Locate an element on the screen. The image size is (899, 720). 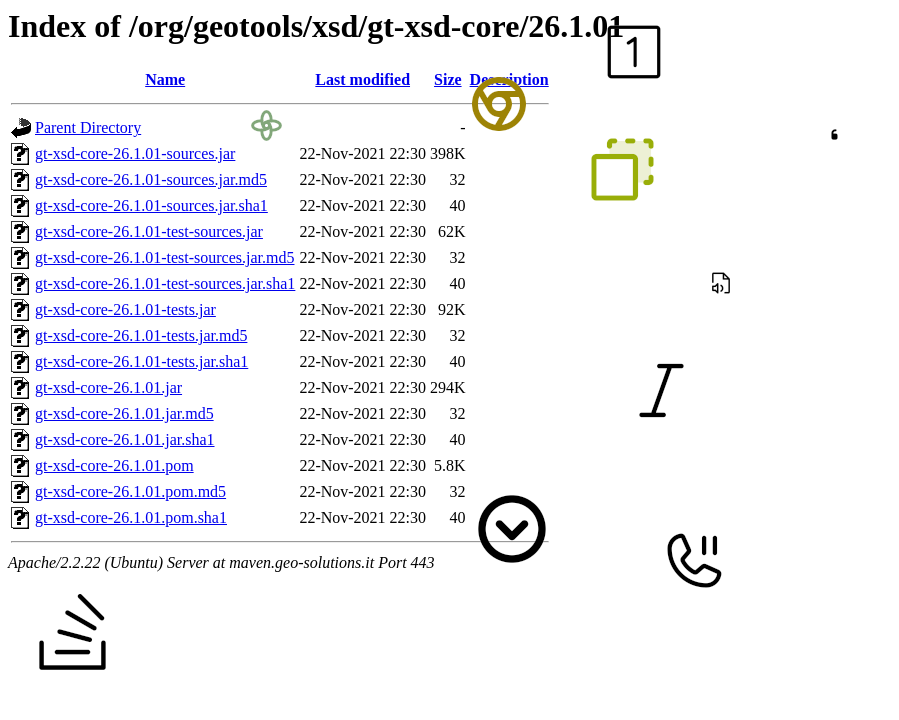
select background layer is located at coordinates (622, 169).